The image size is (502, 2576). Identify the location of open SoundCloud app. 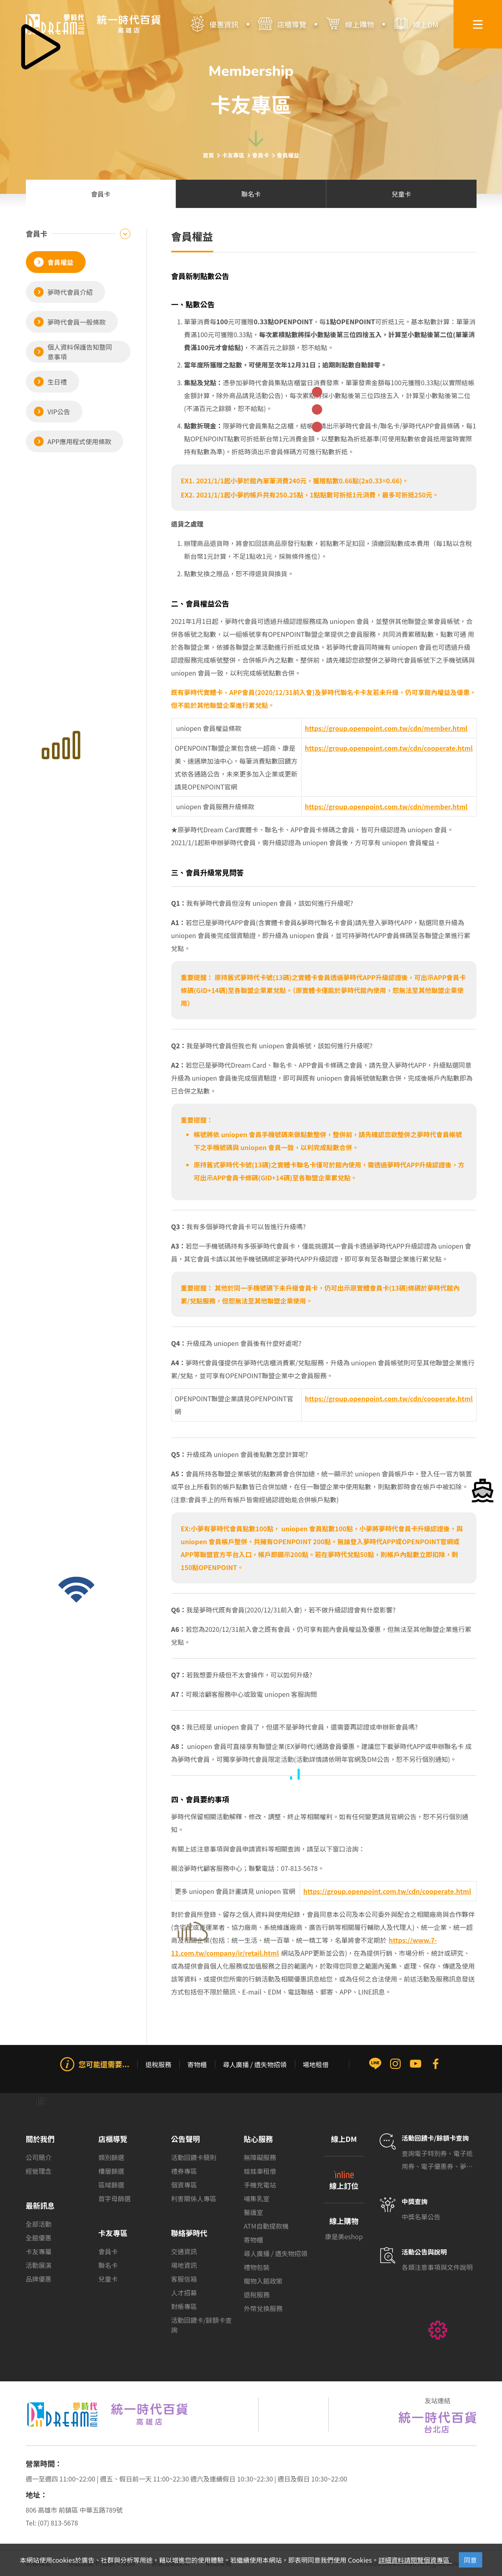
(192, 1932).